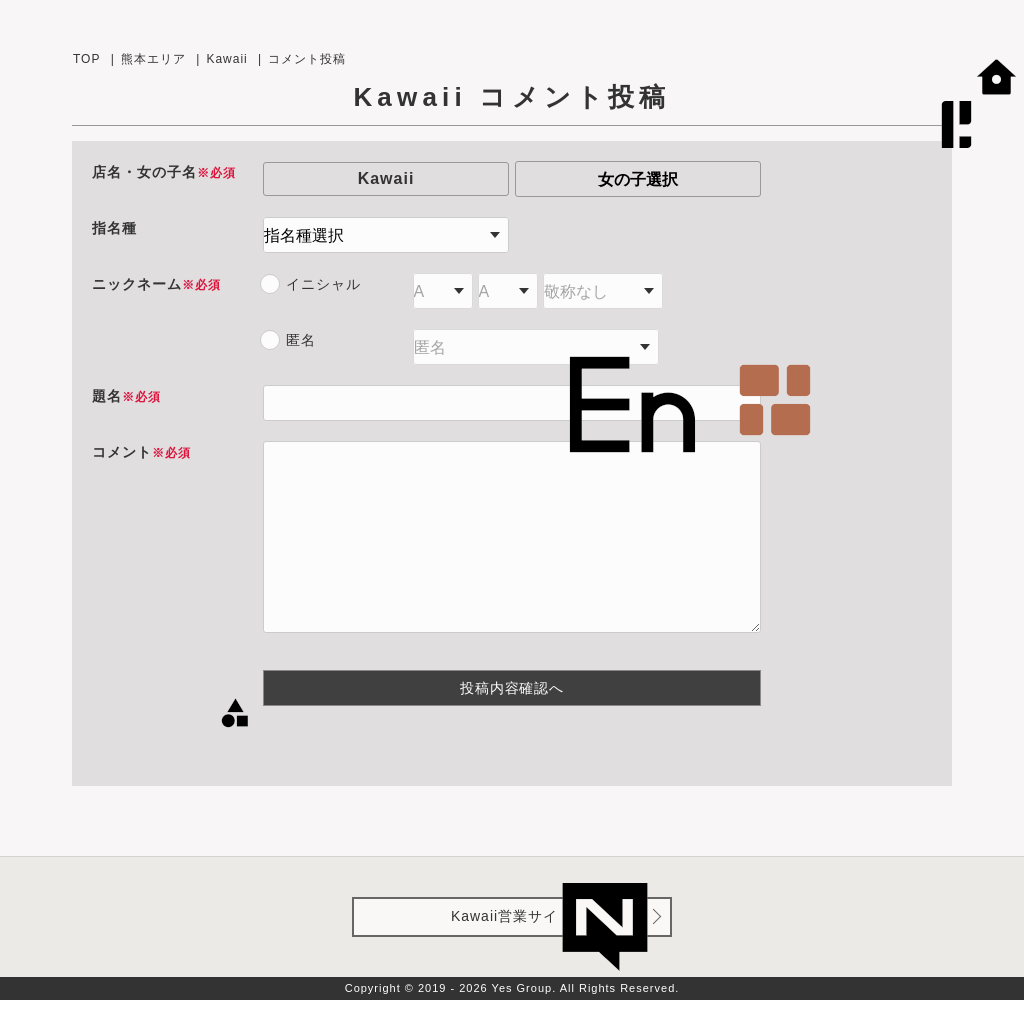  I want to click on navigate to home screen, so click(996, 78).